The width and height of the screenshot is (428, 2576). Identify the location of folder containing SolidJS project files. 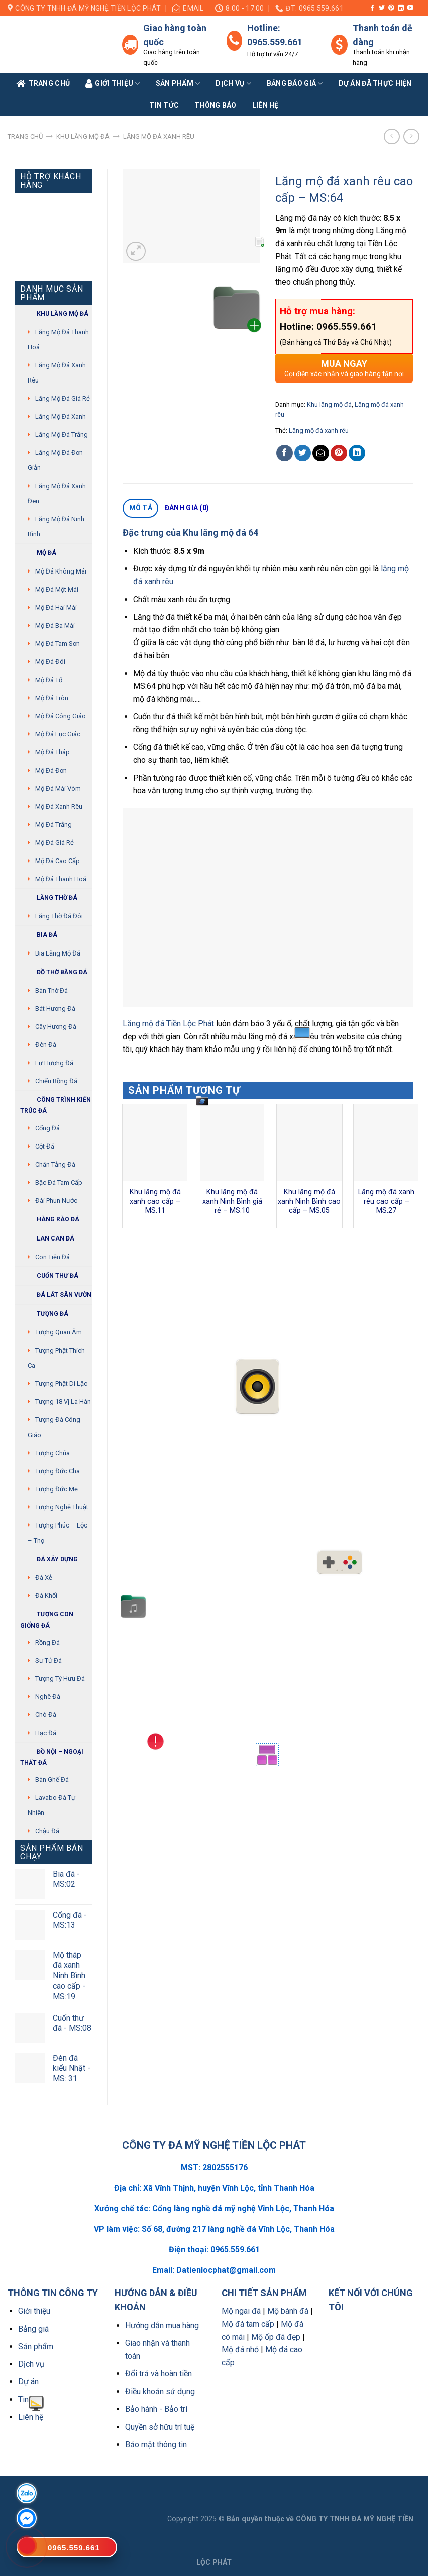
(202, 1101).